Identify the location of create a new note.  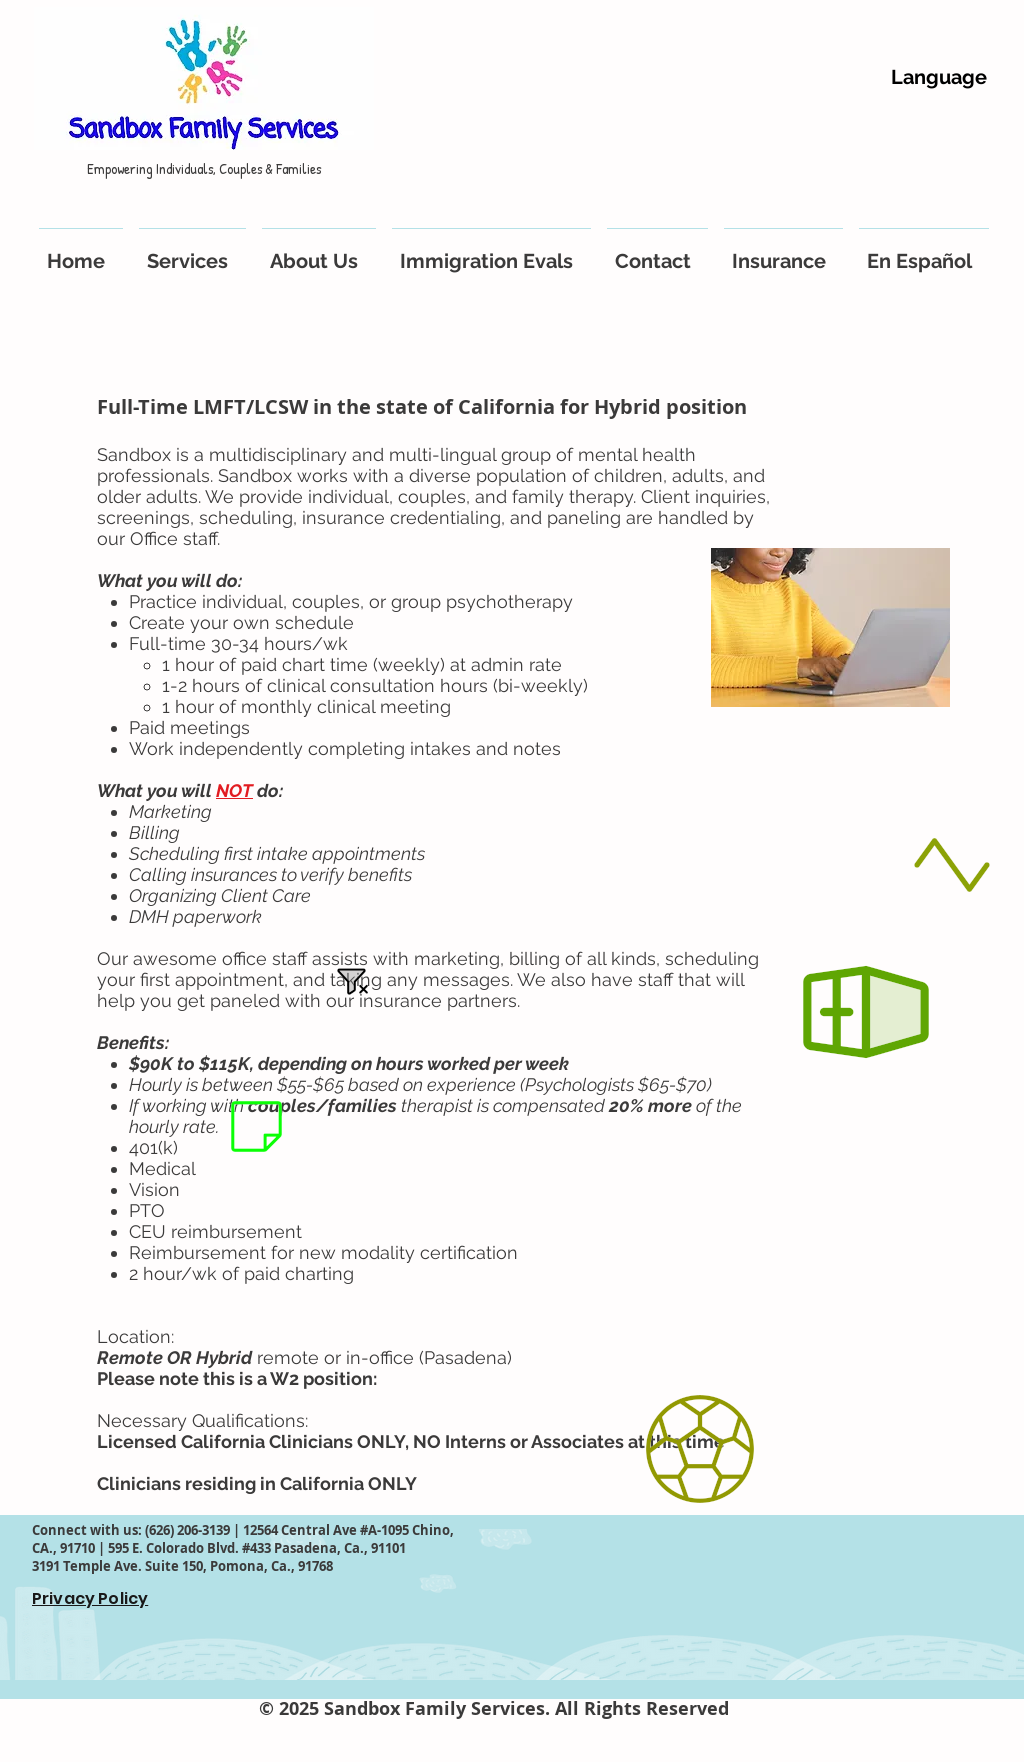
(256, 1126).